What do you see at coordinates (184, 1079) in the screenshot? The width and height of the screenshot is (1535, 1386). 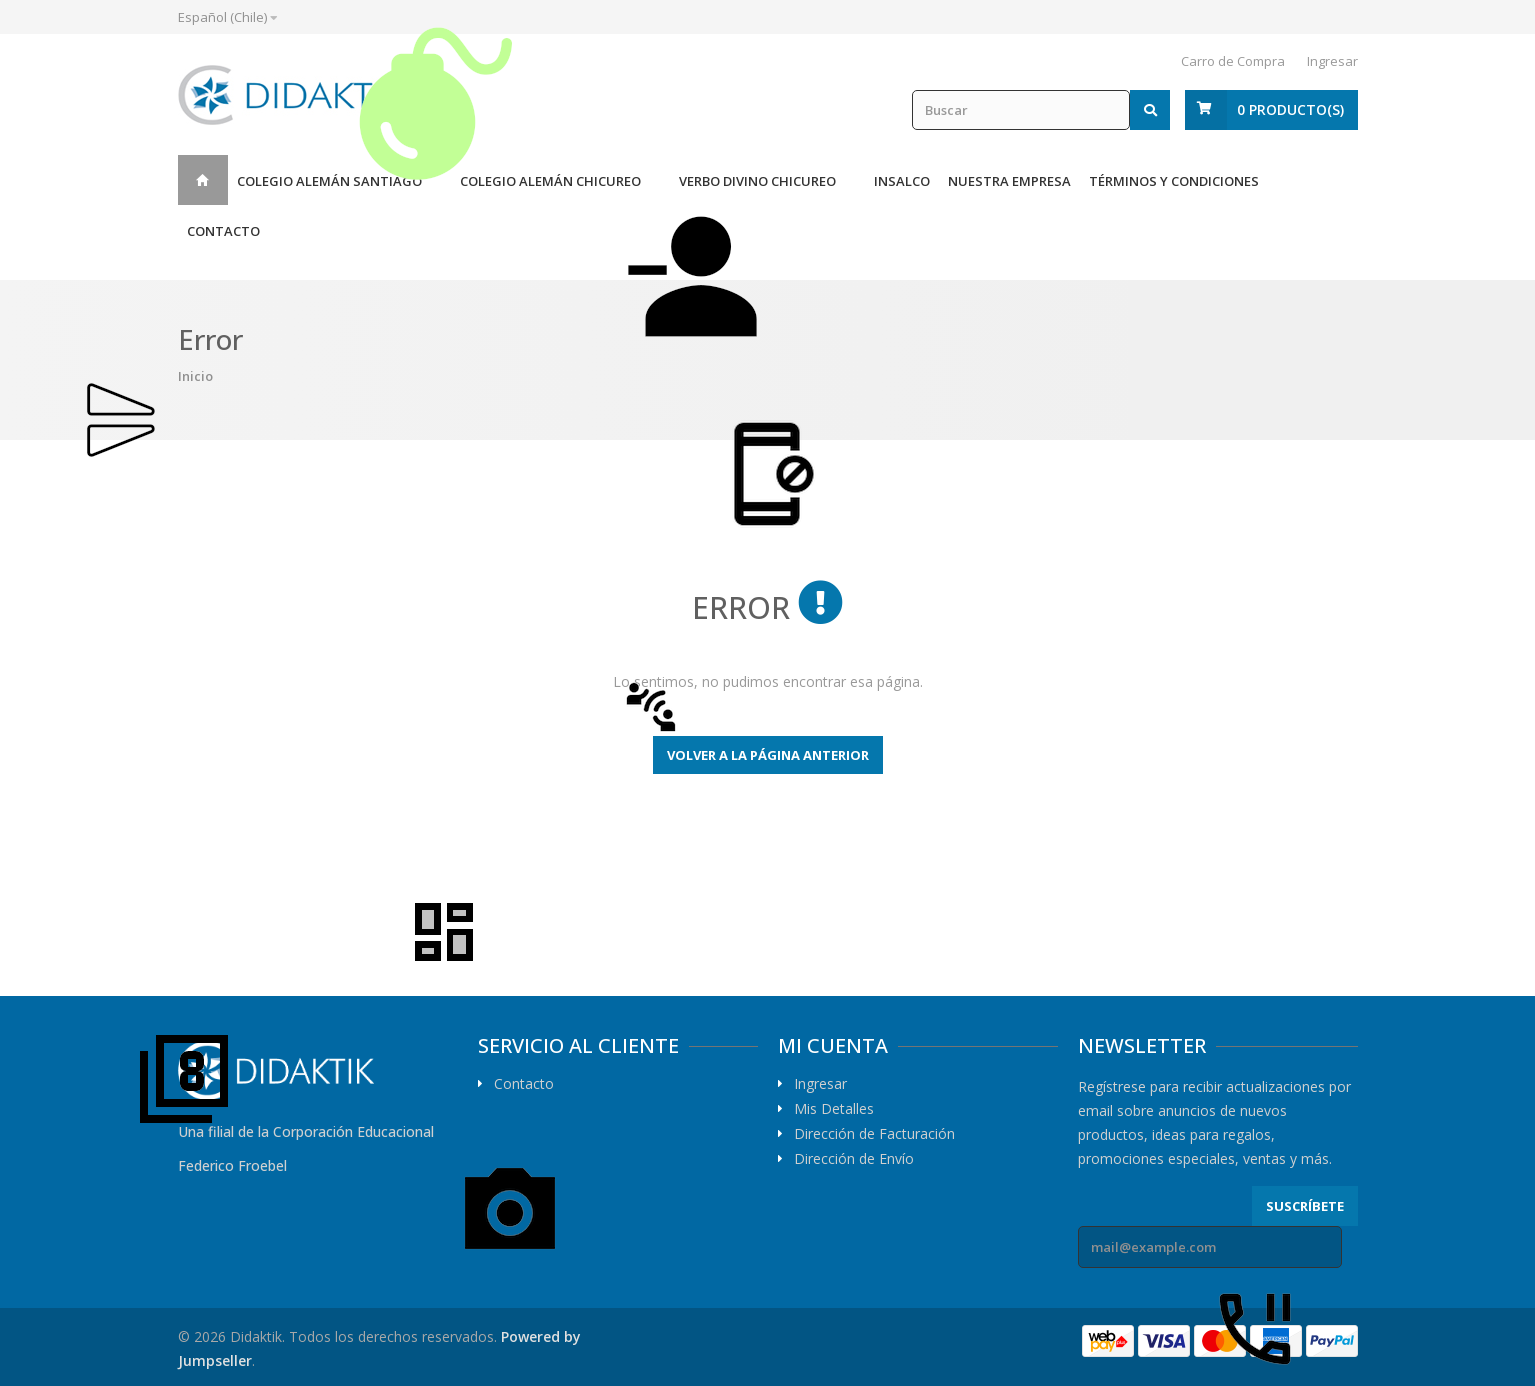 I see `filter or view 8 items` at bounding box center [184, 1079].